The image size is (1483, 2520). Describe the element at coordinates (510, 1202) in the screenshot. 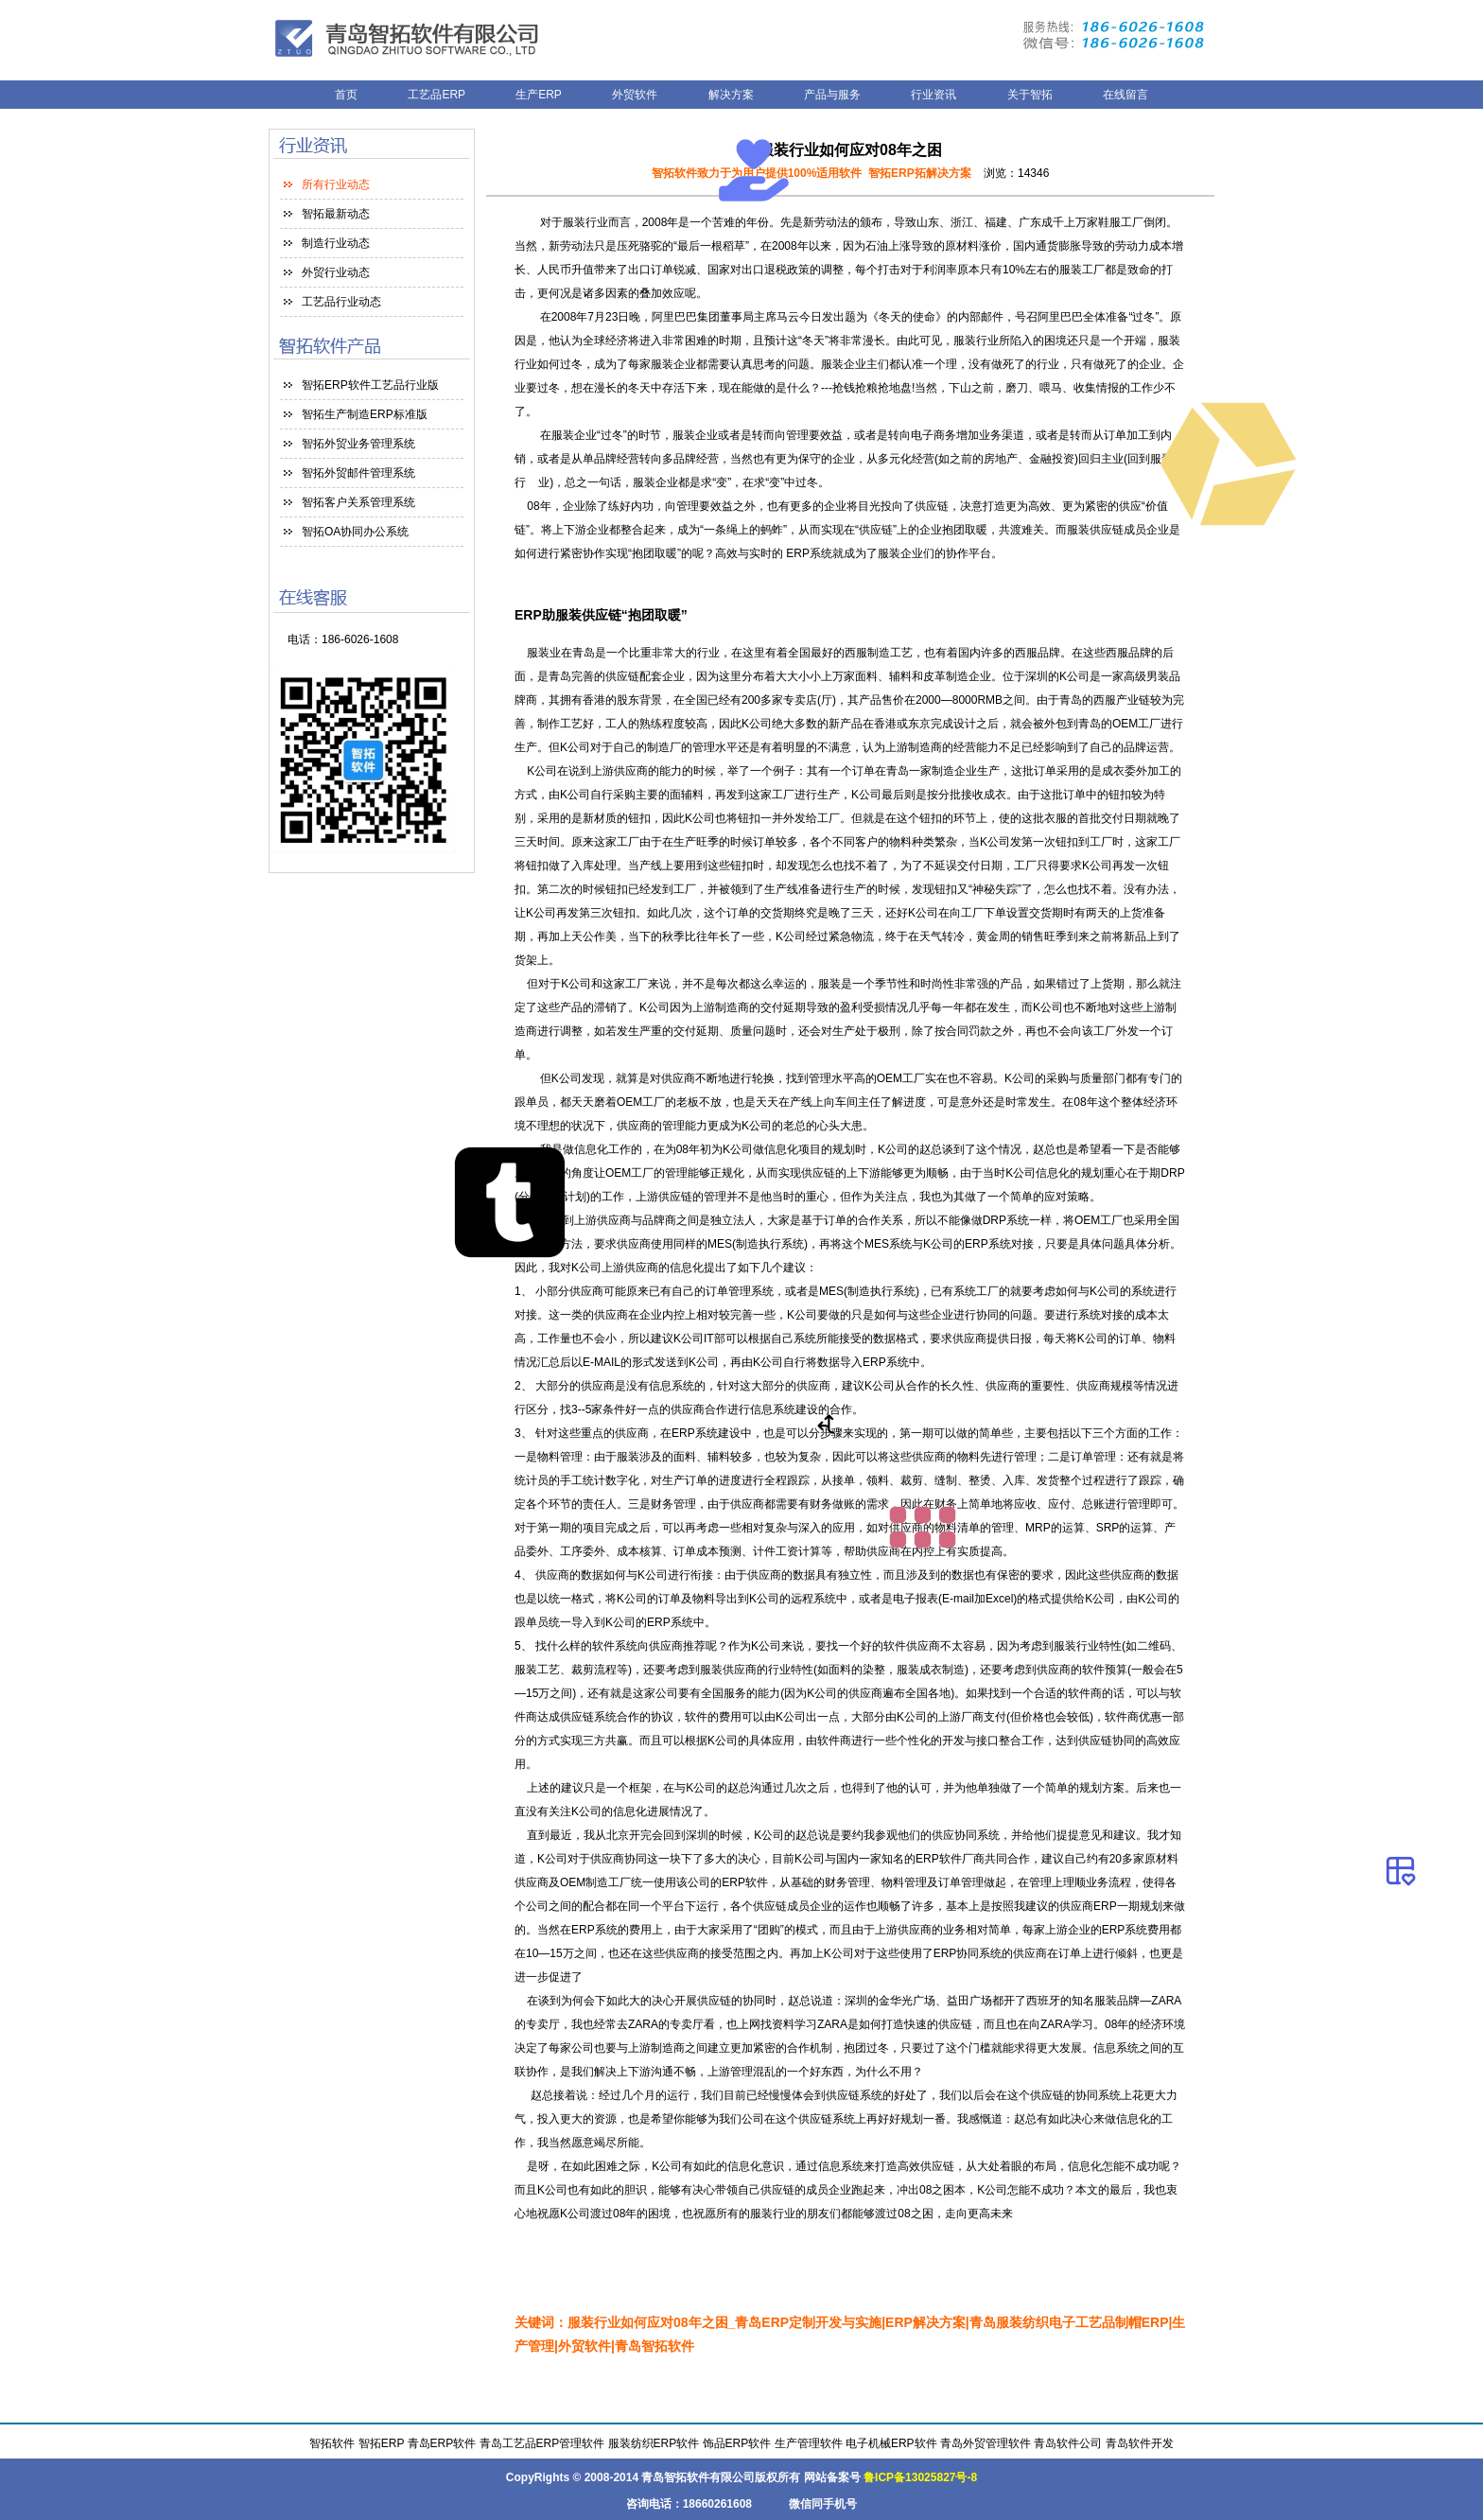

I see `open tumblr app` at that location.